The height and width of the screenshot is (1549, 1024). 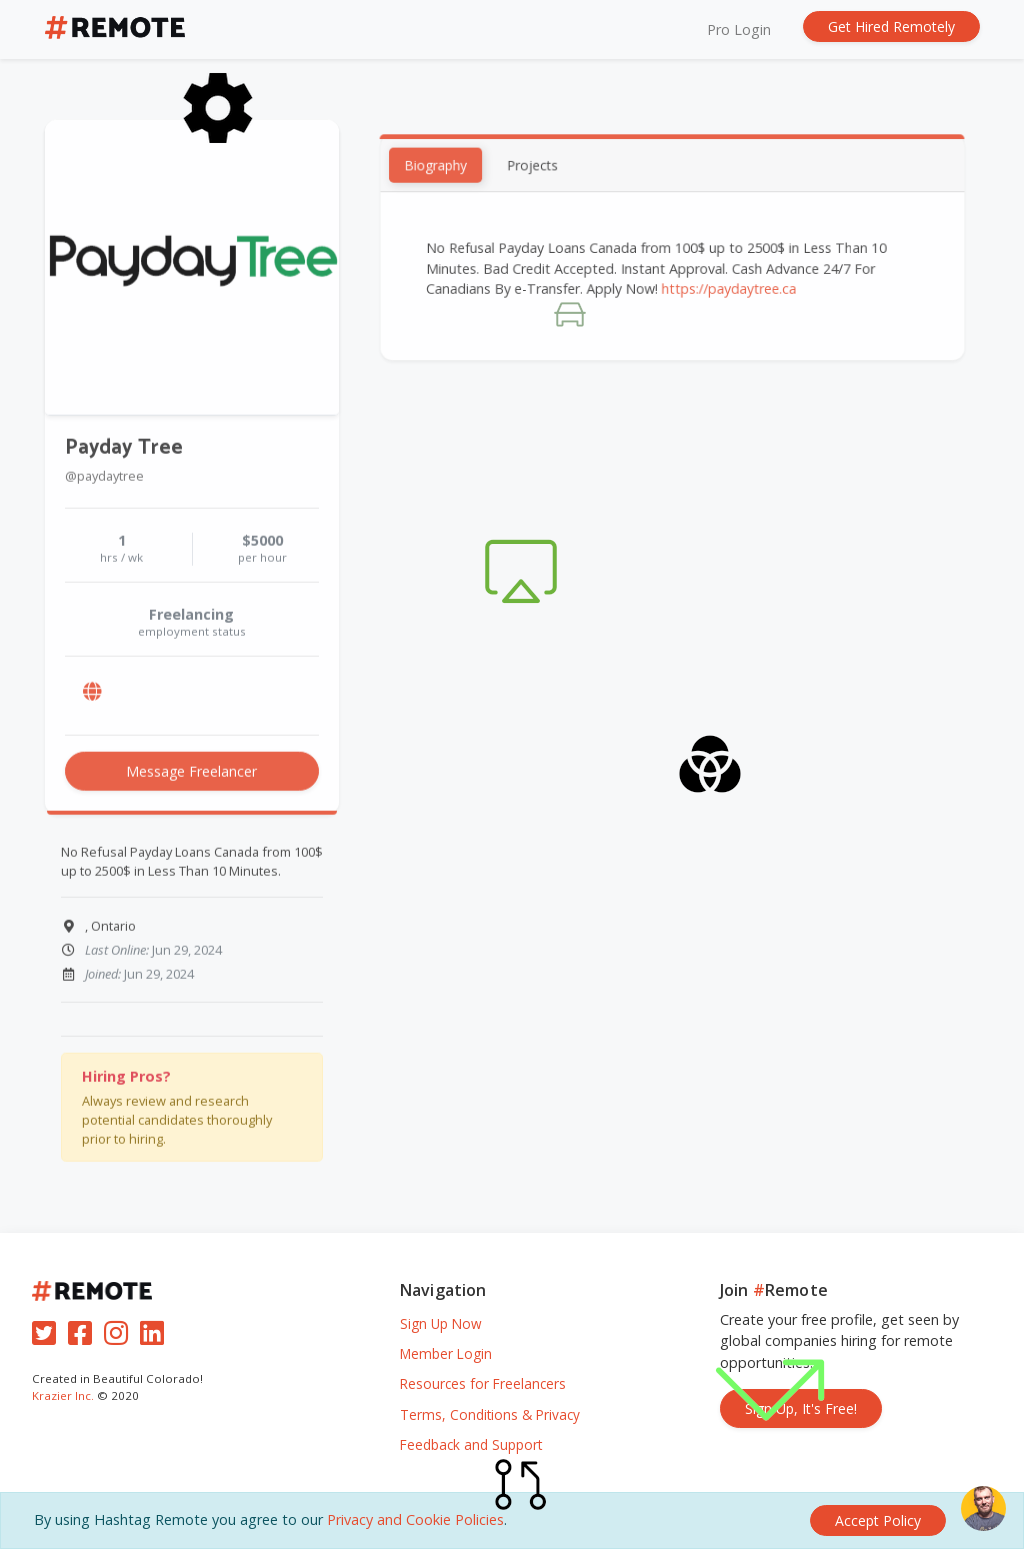 I want to click on reply to a message, so click(x=770, y=1386).